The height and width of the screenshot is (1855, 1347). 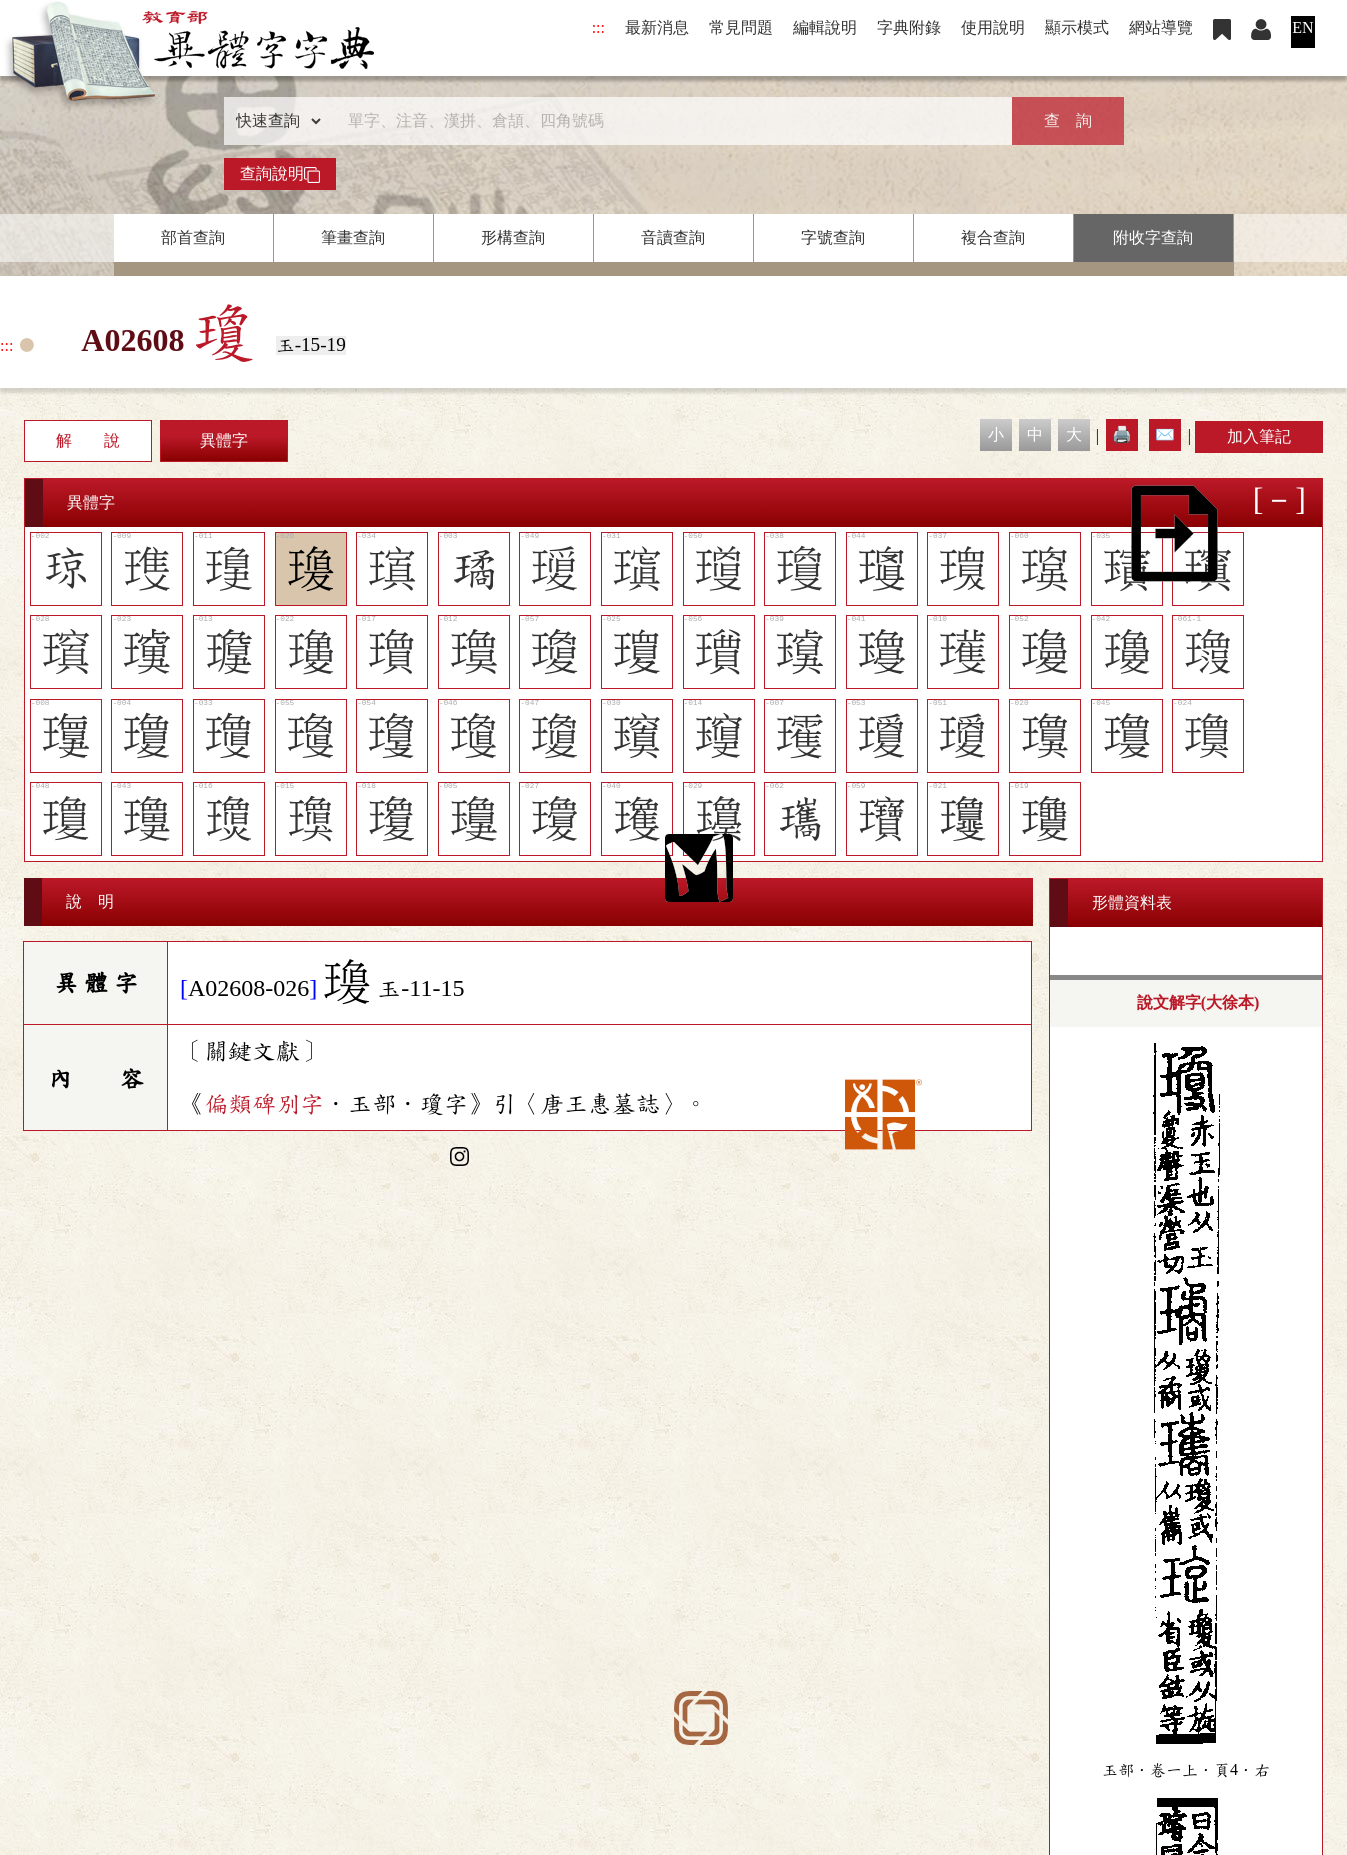 I want to click on Prismic CMS logo, so click(x=701, y=1718).